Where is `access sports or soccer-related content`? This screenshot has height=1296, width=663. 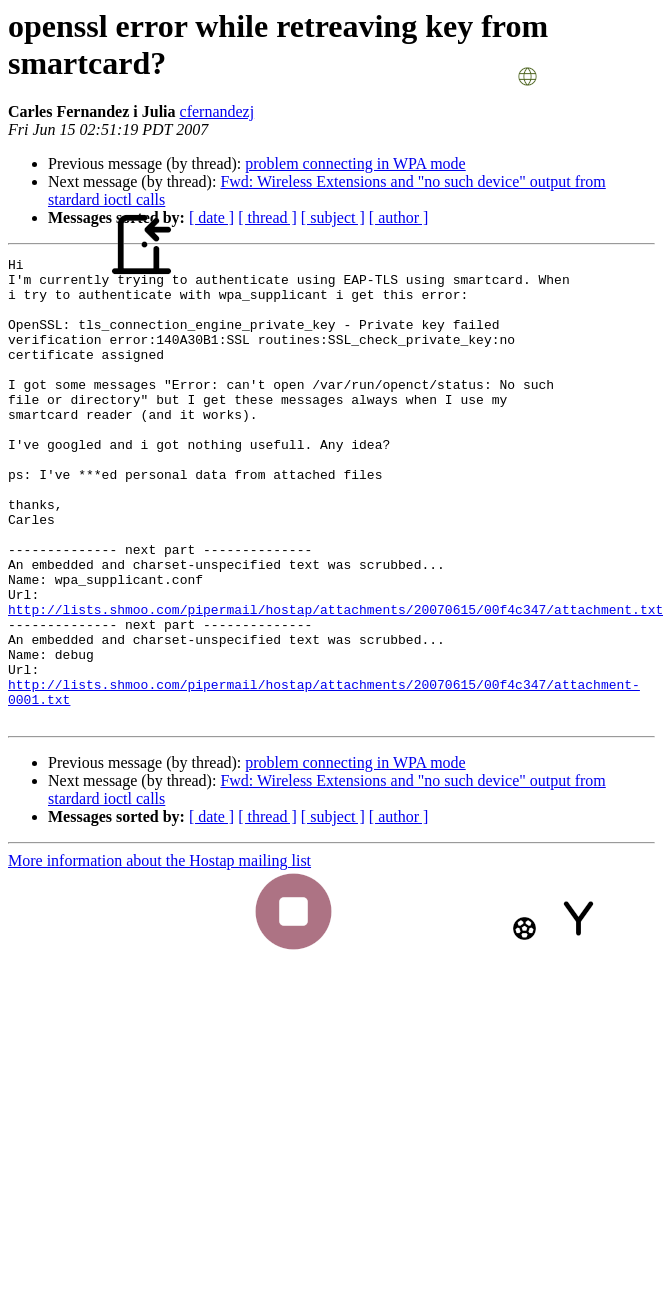 access sports or soccer-related content is located at coordinates (524, 928).